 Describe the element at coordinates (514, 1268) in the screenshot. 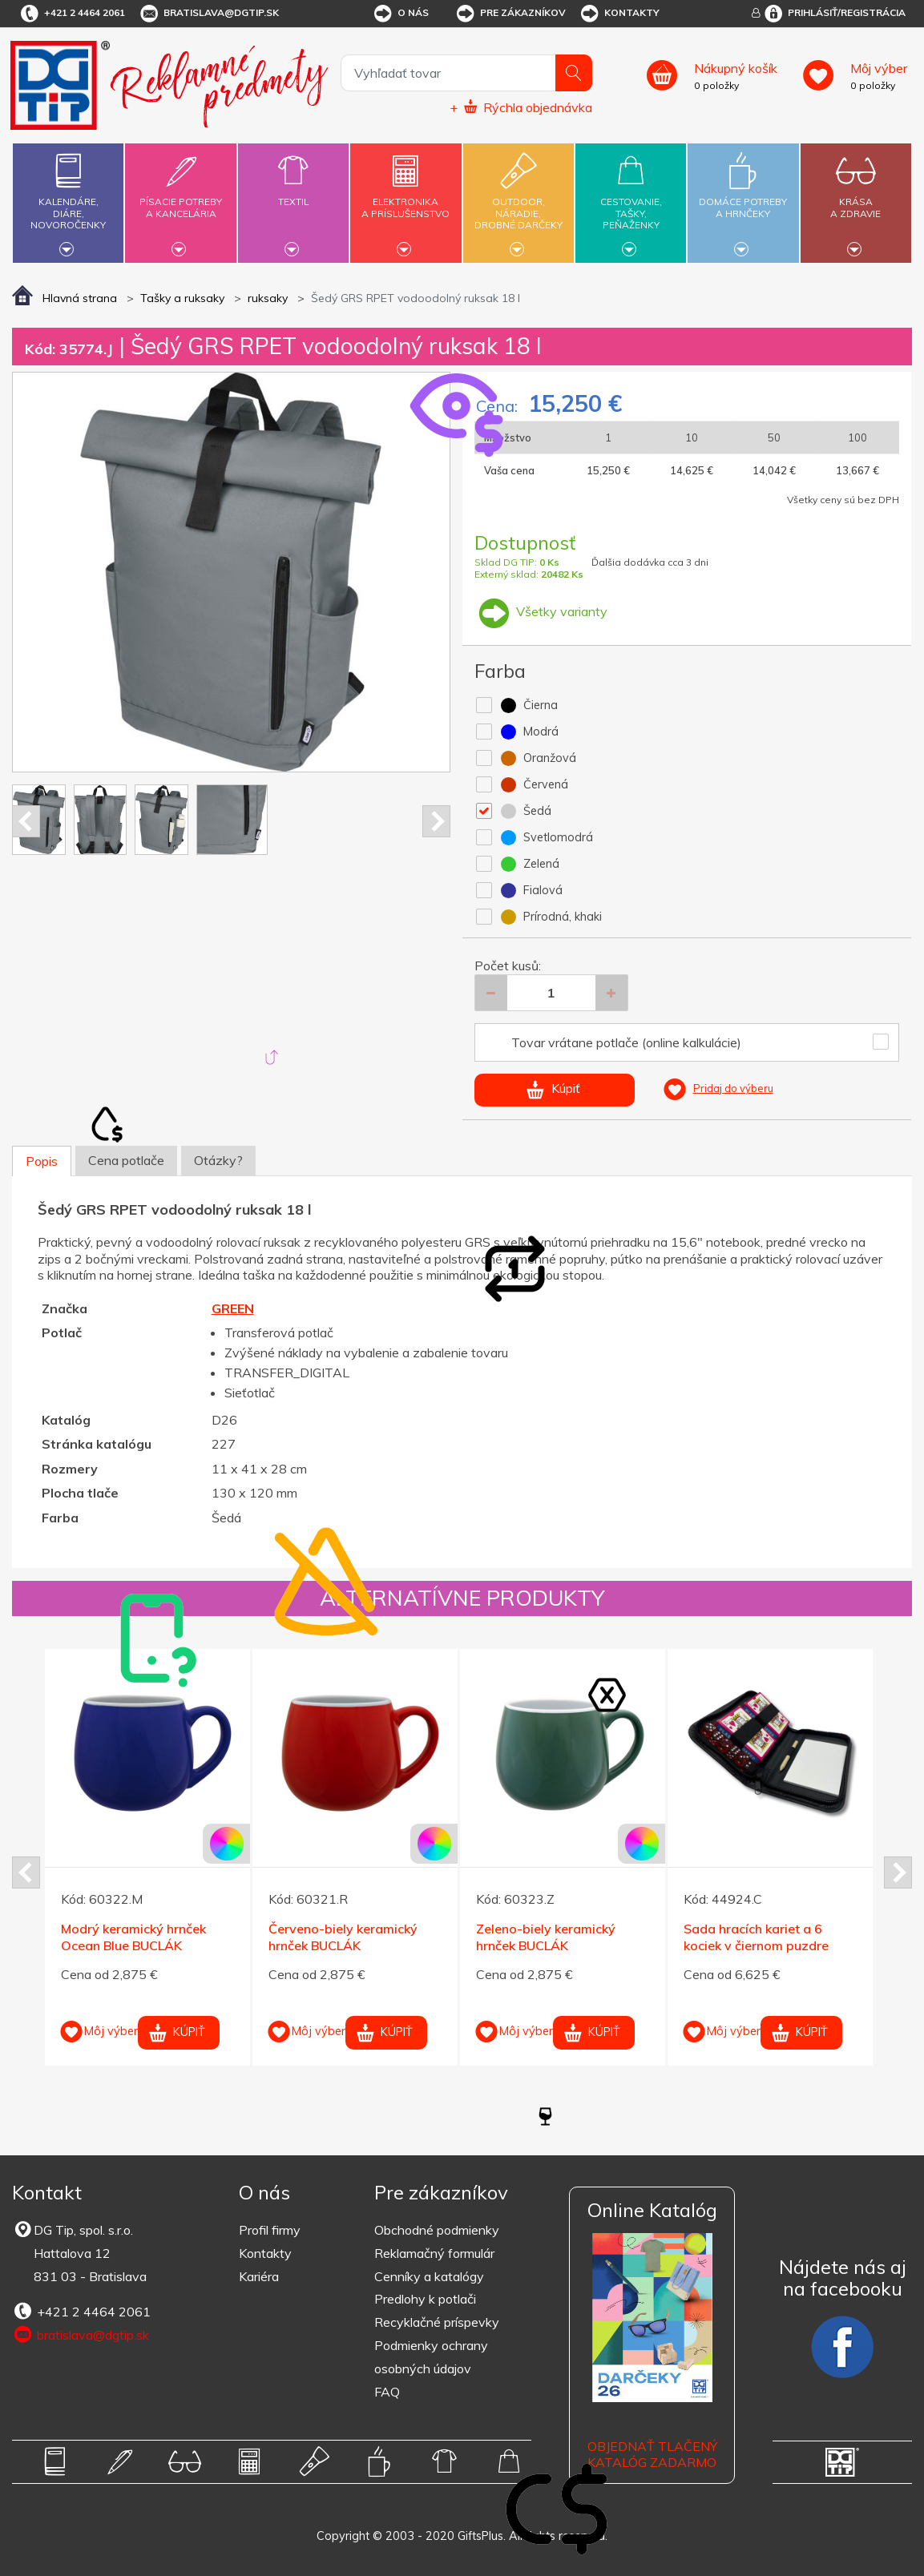

I see `repeat current track once` at that location.